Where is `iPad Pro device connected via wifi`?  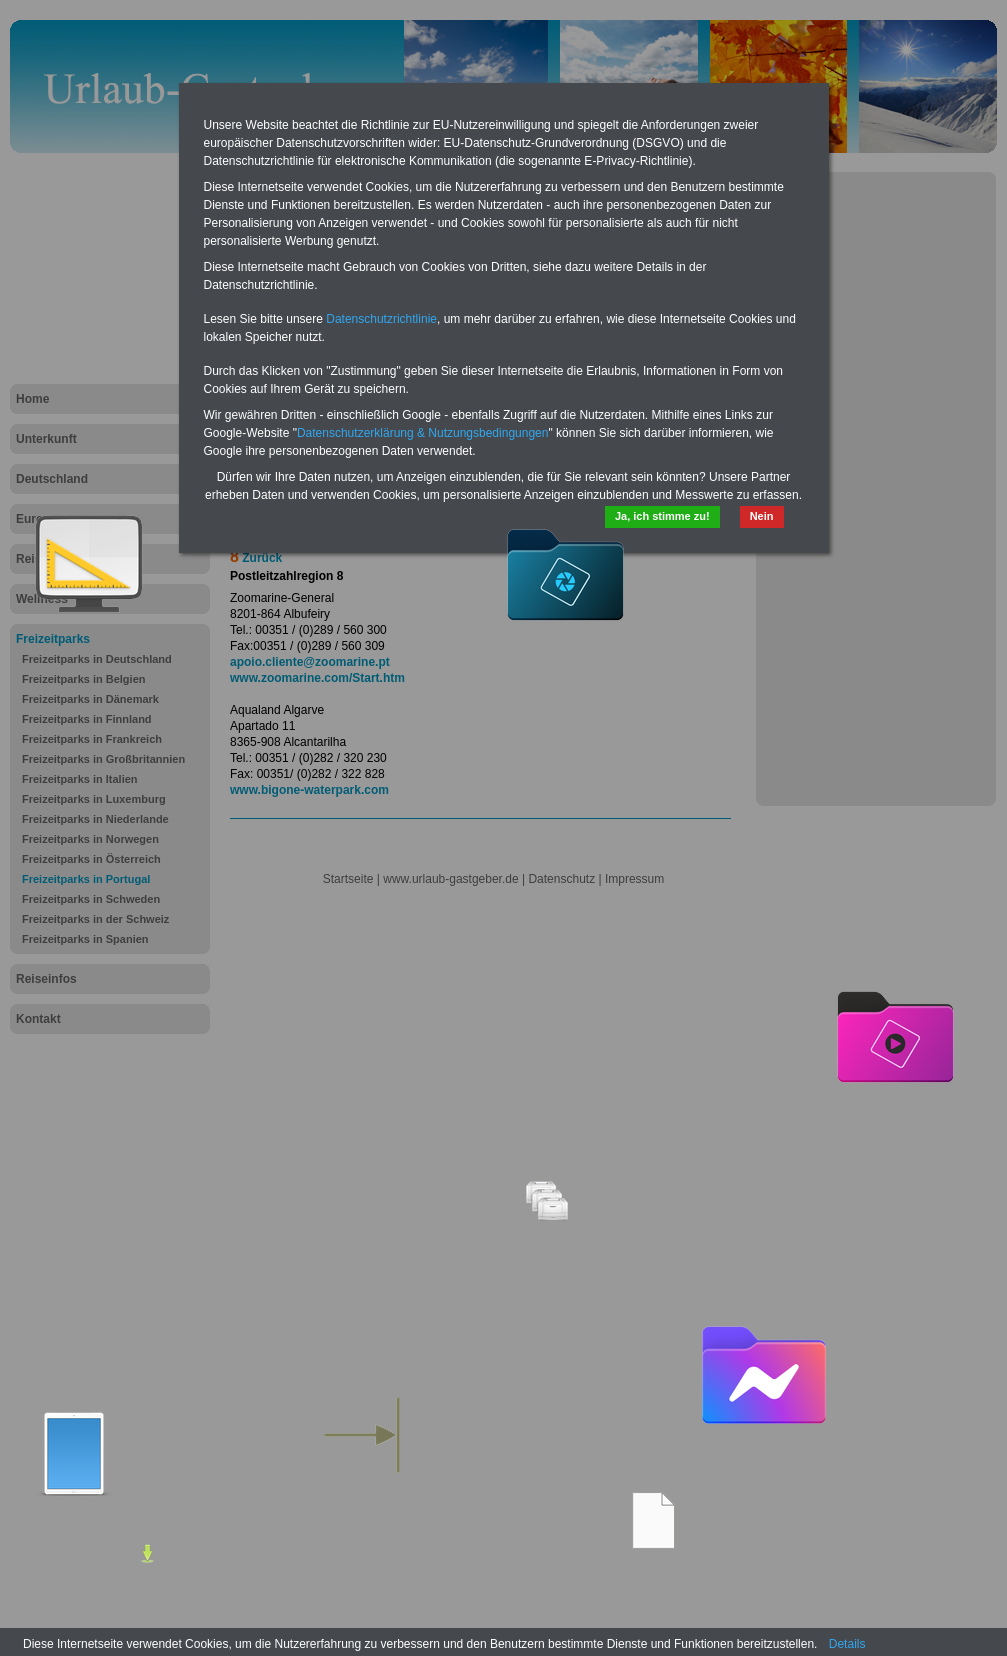
iPad Pro device connected via wifi is located at coordinates (74, 1454).